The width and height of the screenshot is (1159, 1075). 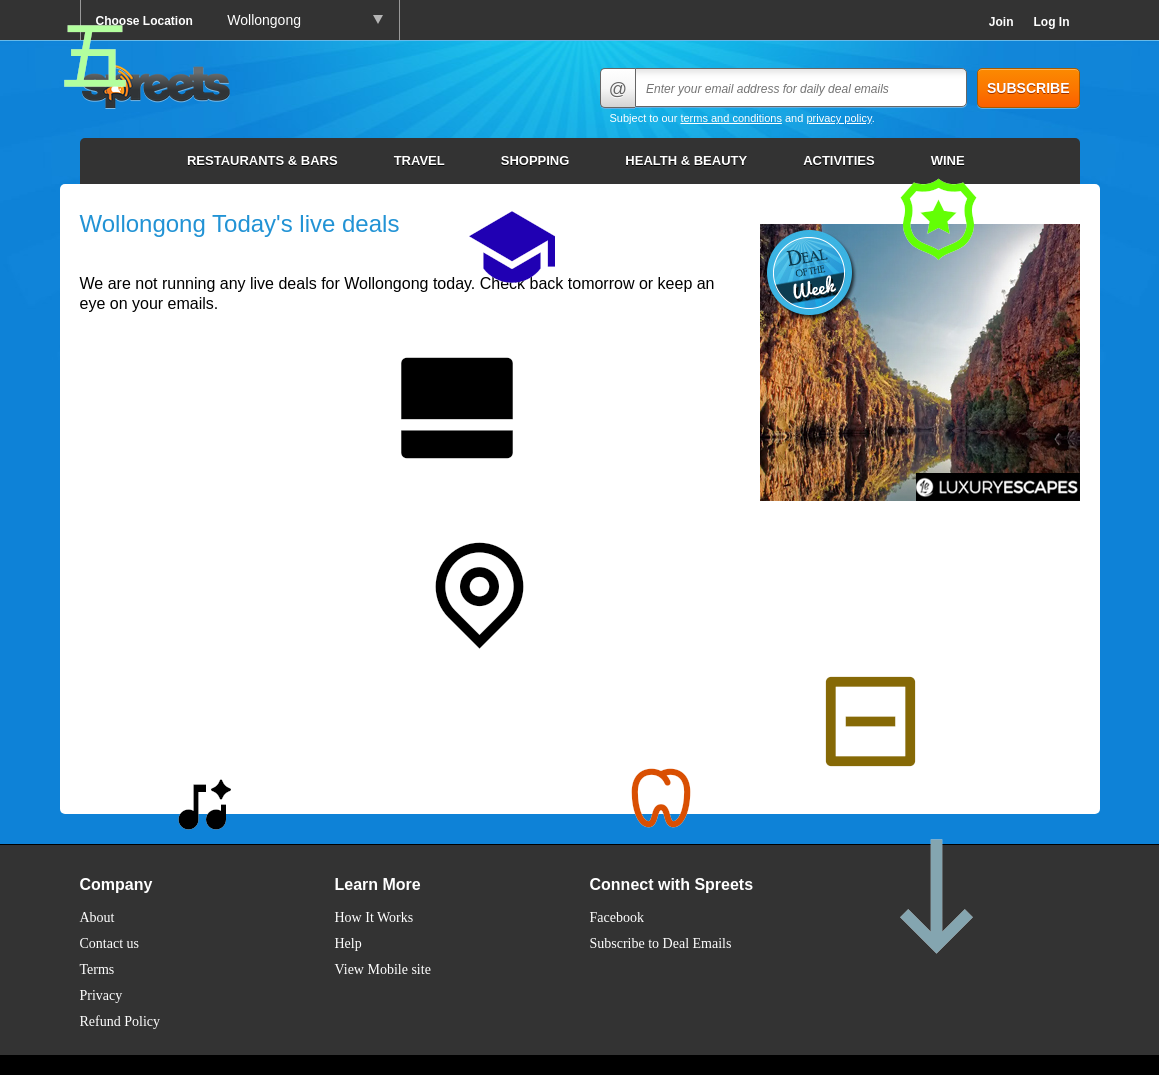 What do you see at coordinates (936, 896) in the screenshot?
I see `scroll down for more content` at bounding box center [936, 896].